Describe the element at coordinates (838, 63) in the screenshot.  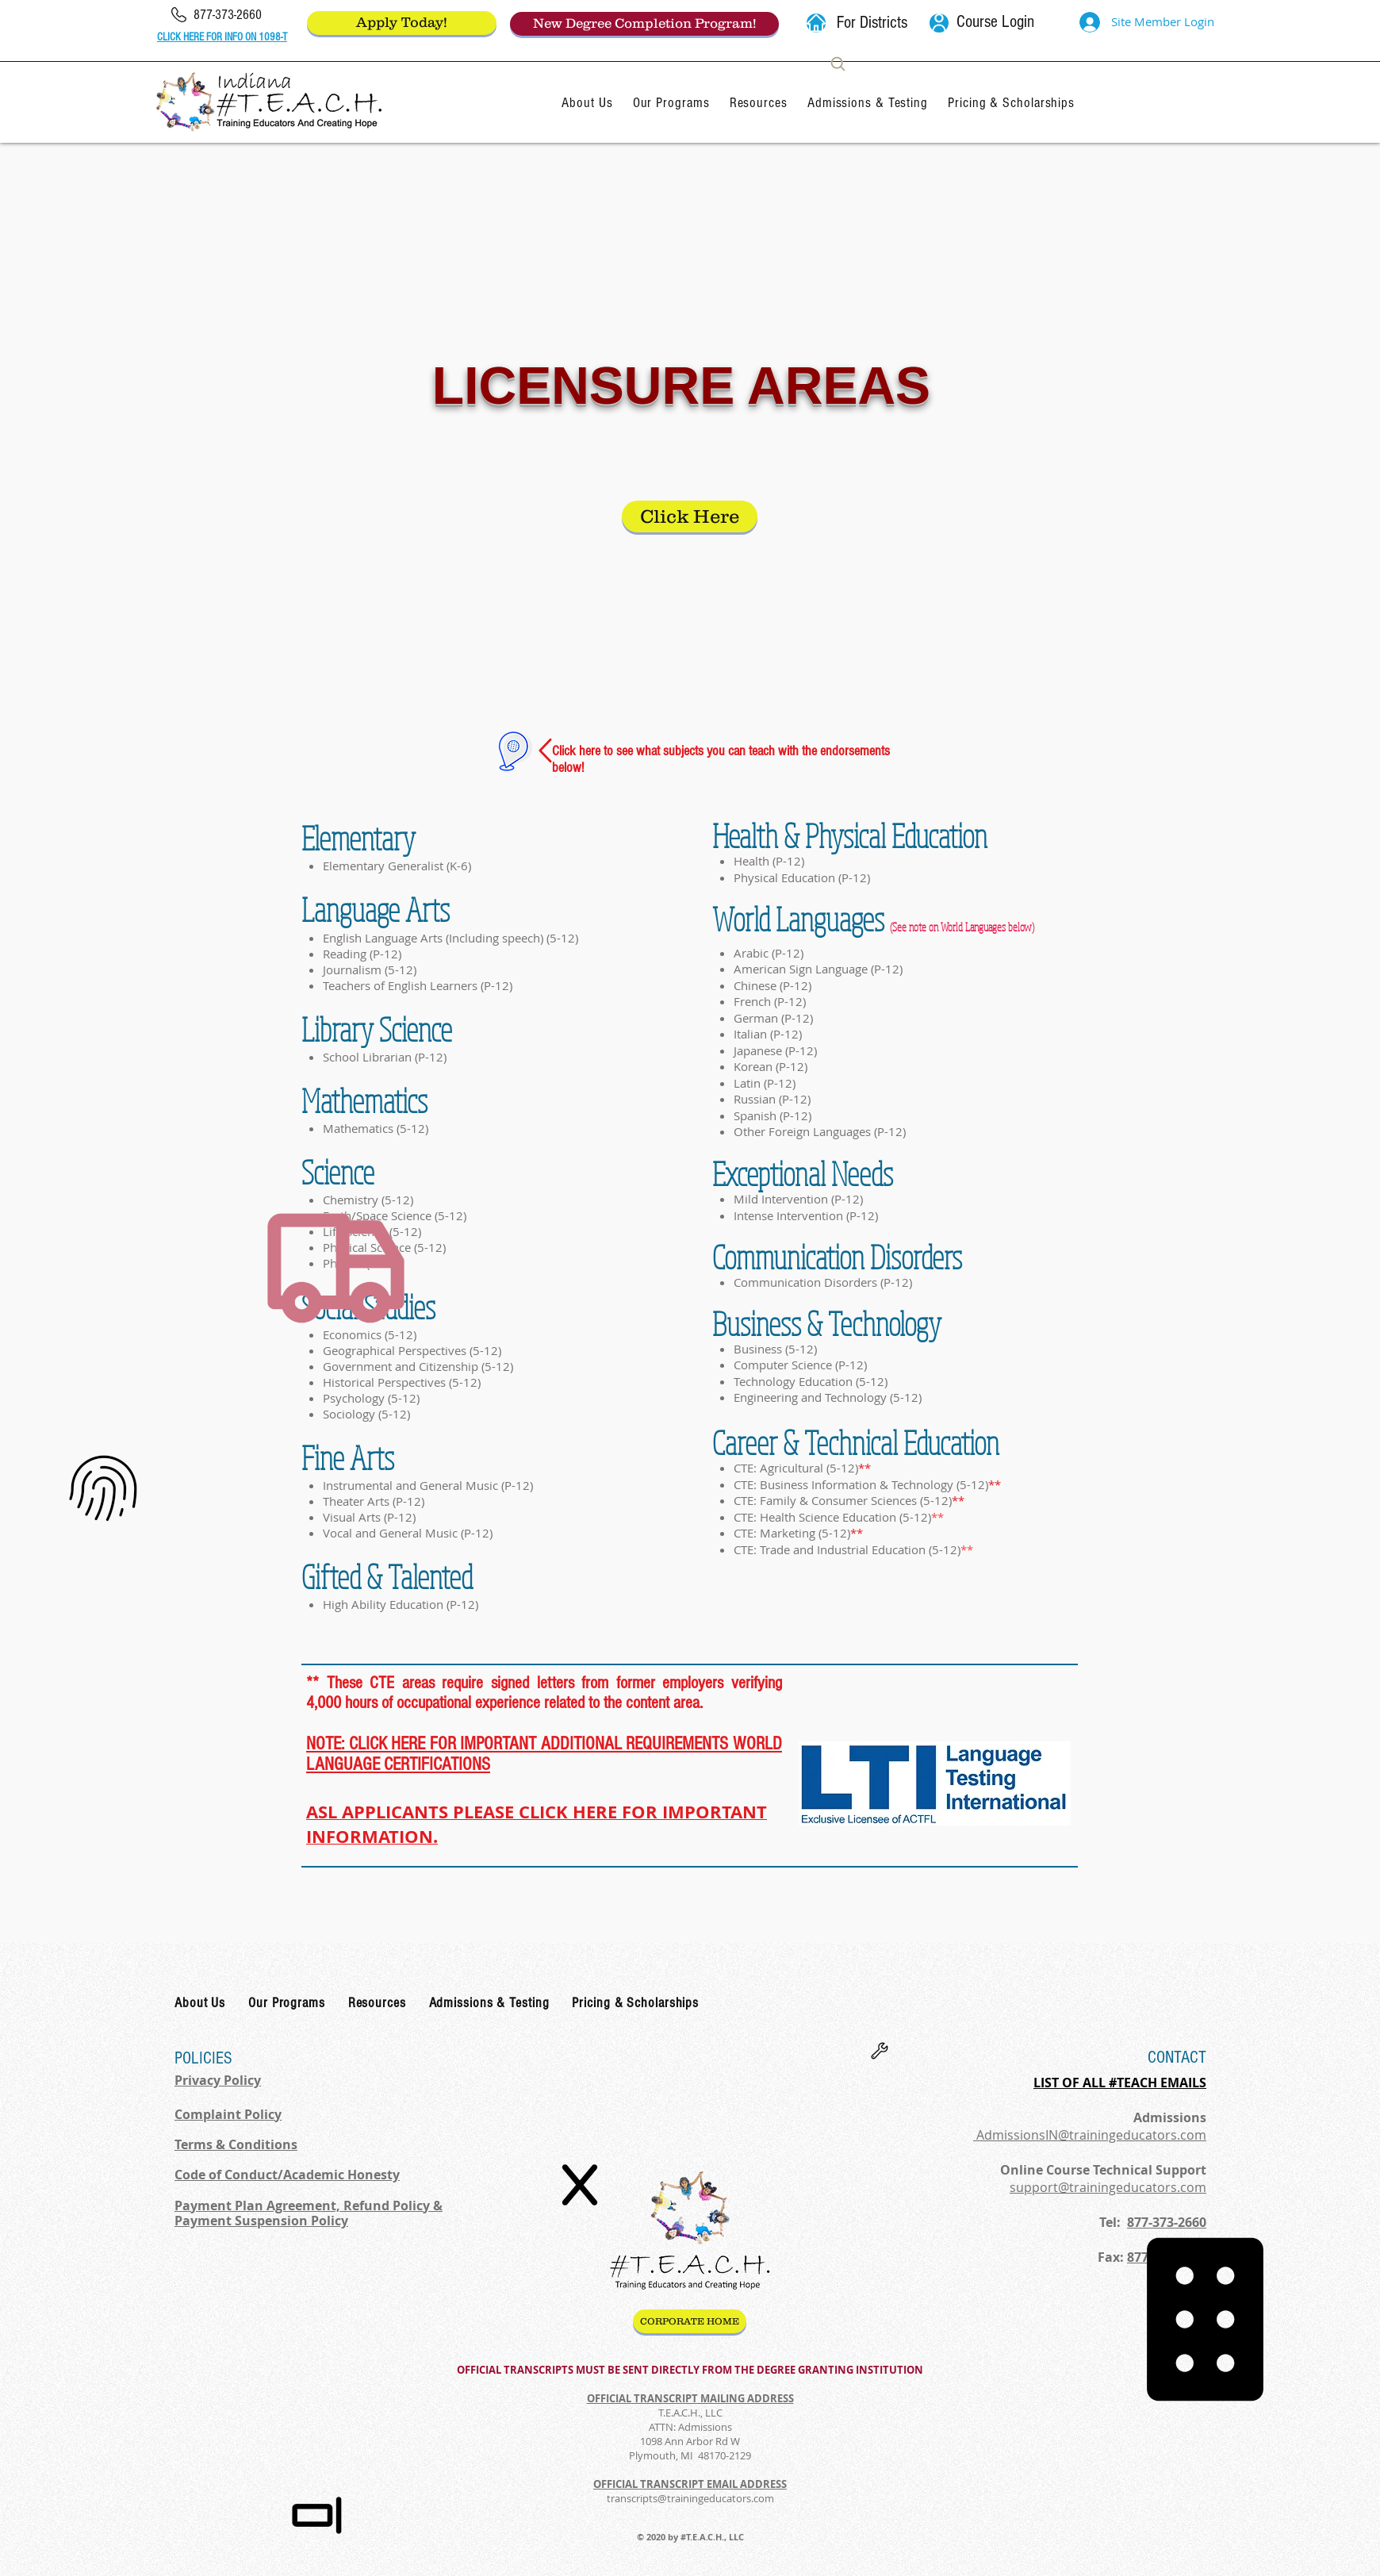
I see `search for content or items` at that location.